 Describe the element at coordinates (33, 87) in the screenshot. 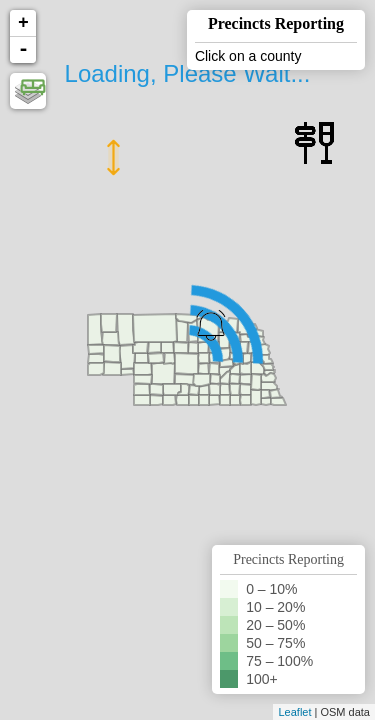

I see `browse furniture or home decor items` at that location.